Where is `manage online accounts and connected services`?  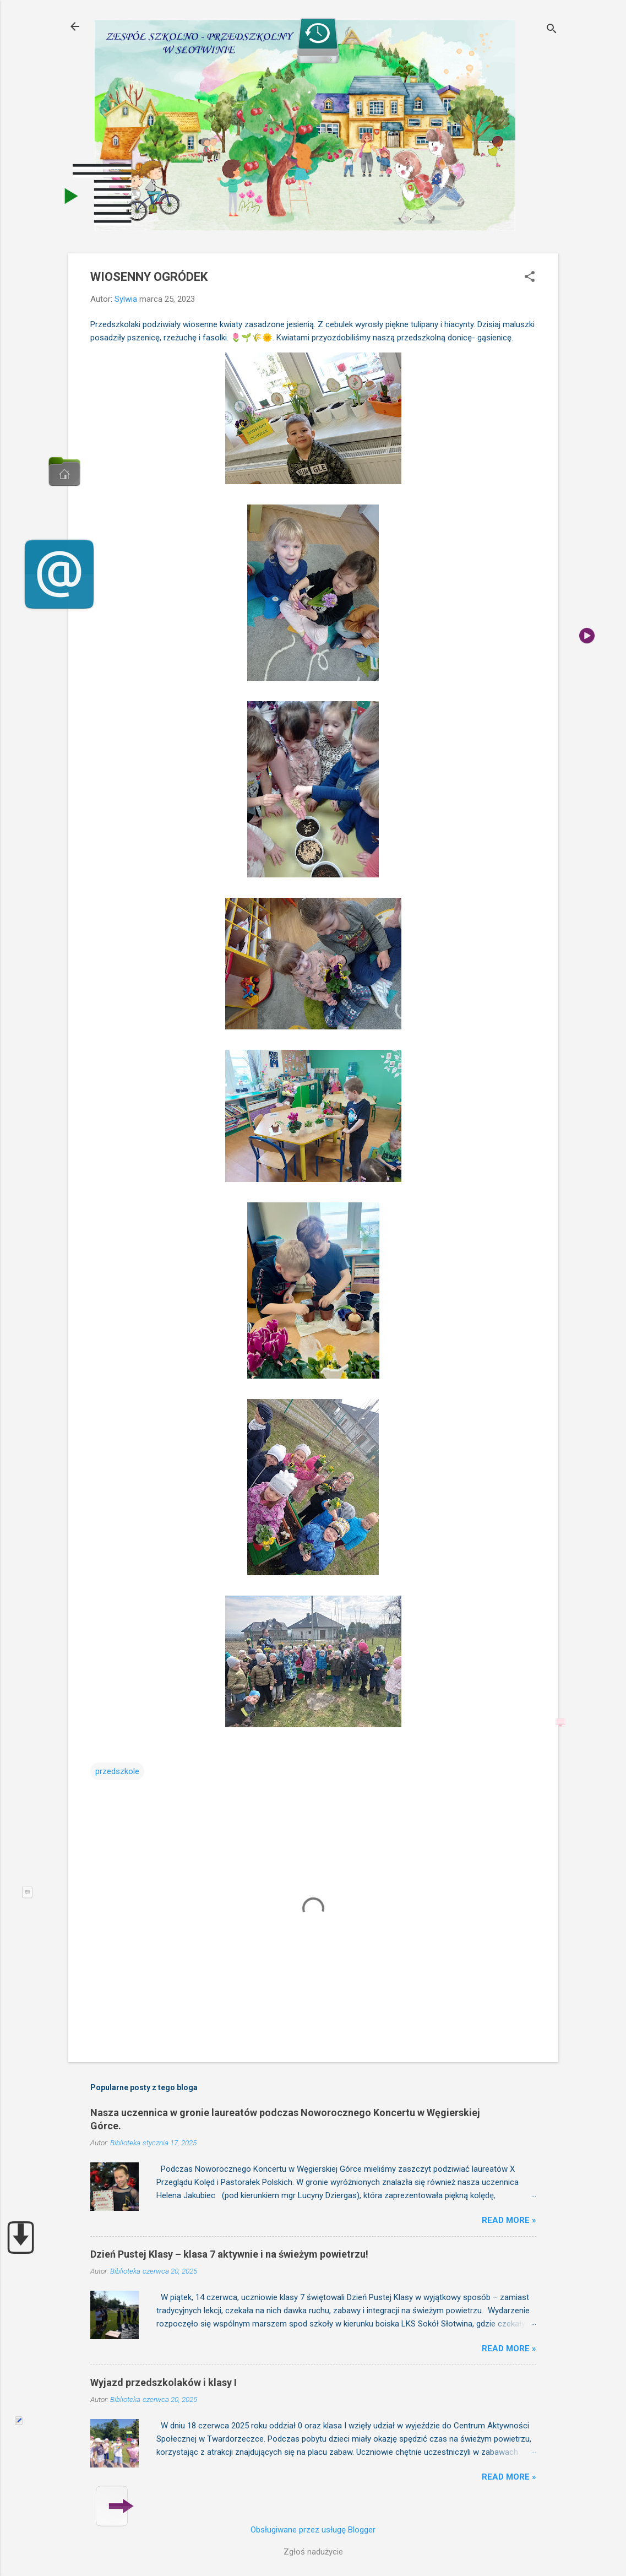
manage online accounts and connected services is located at coordinates (59, 574).